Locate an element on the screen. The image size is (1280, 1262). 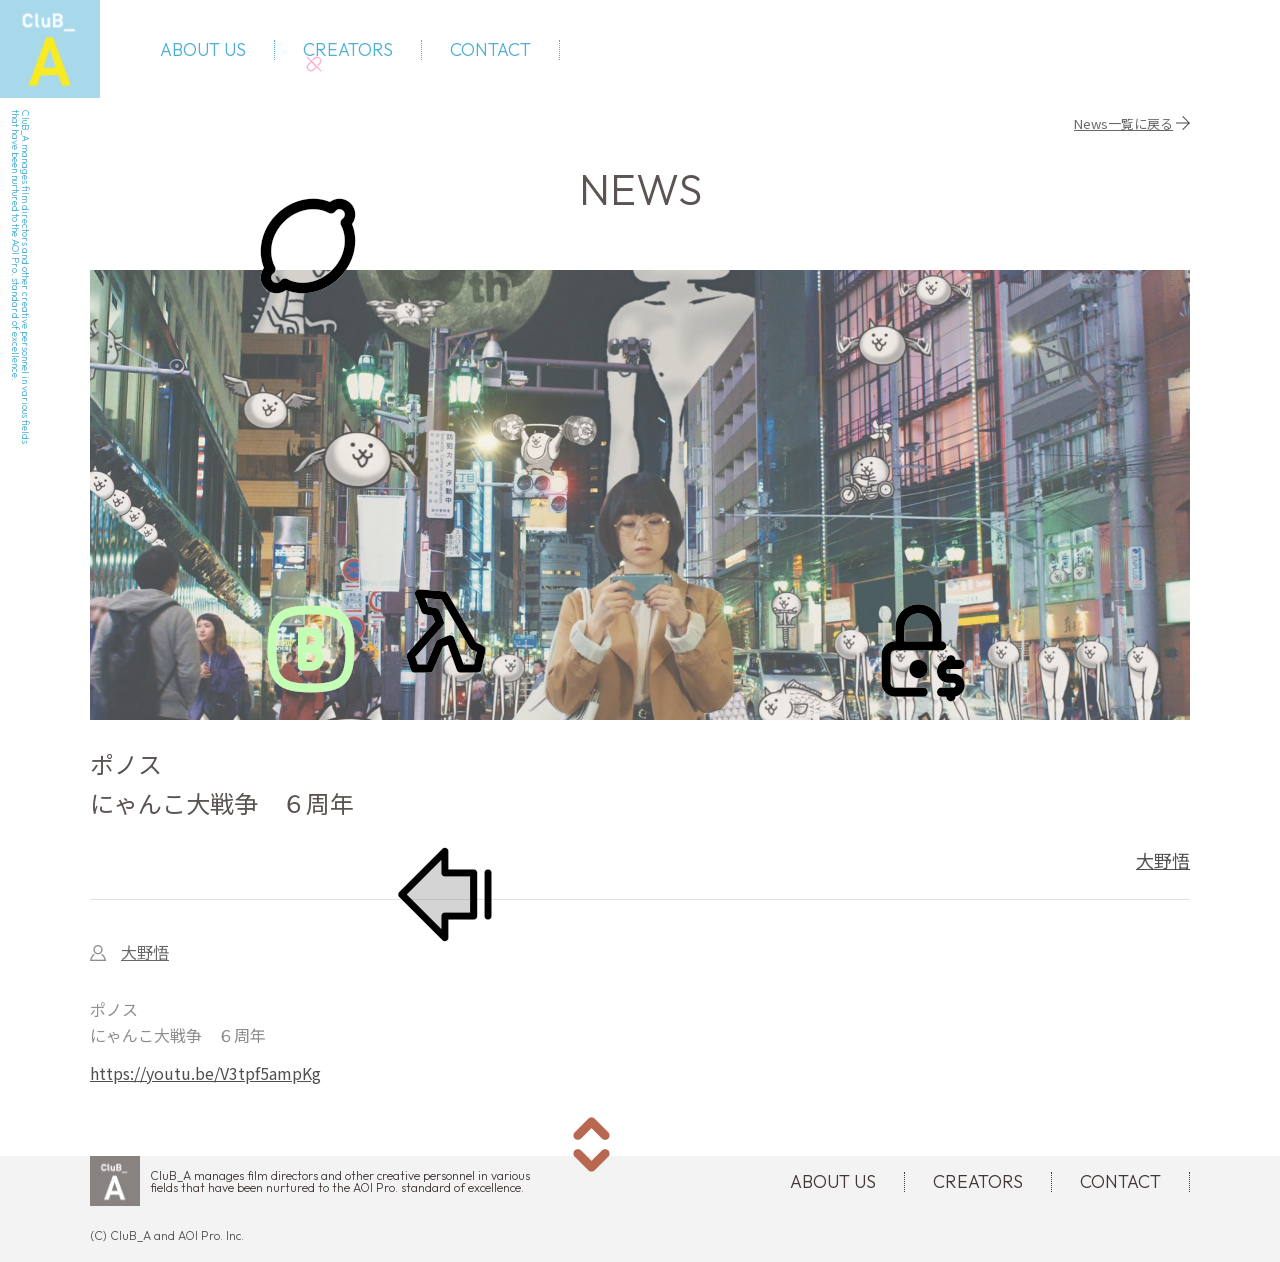
medication reminder disabled is located at coordinates (314, 64).